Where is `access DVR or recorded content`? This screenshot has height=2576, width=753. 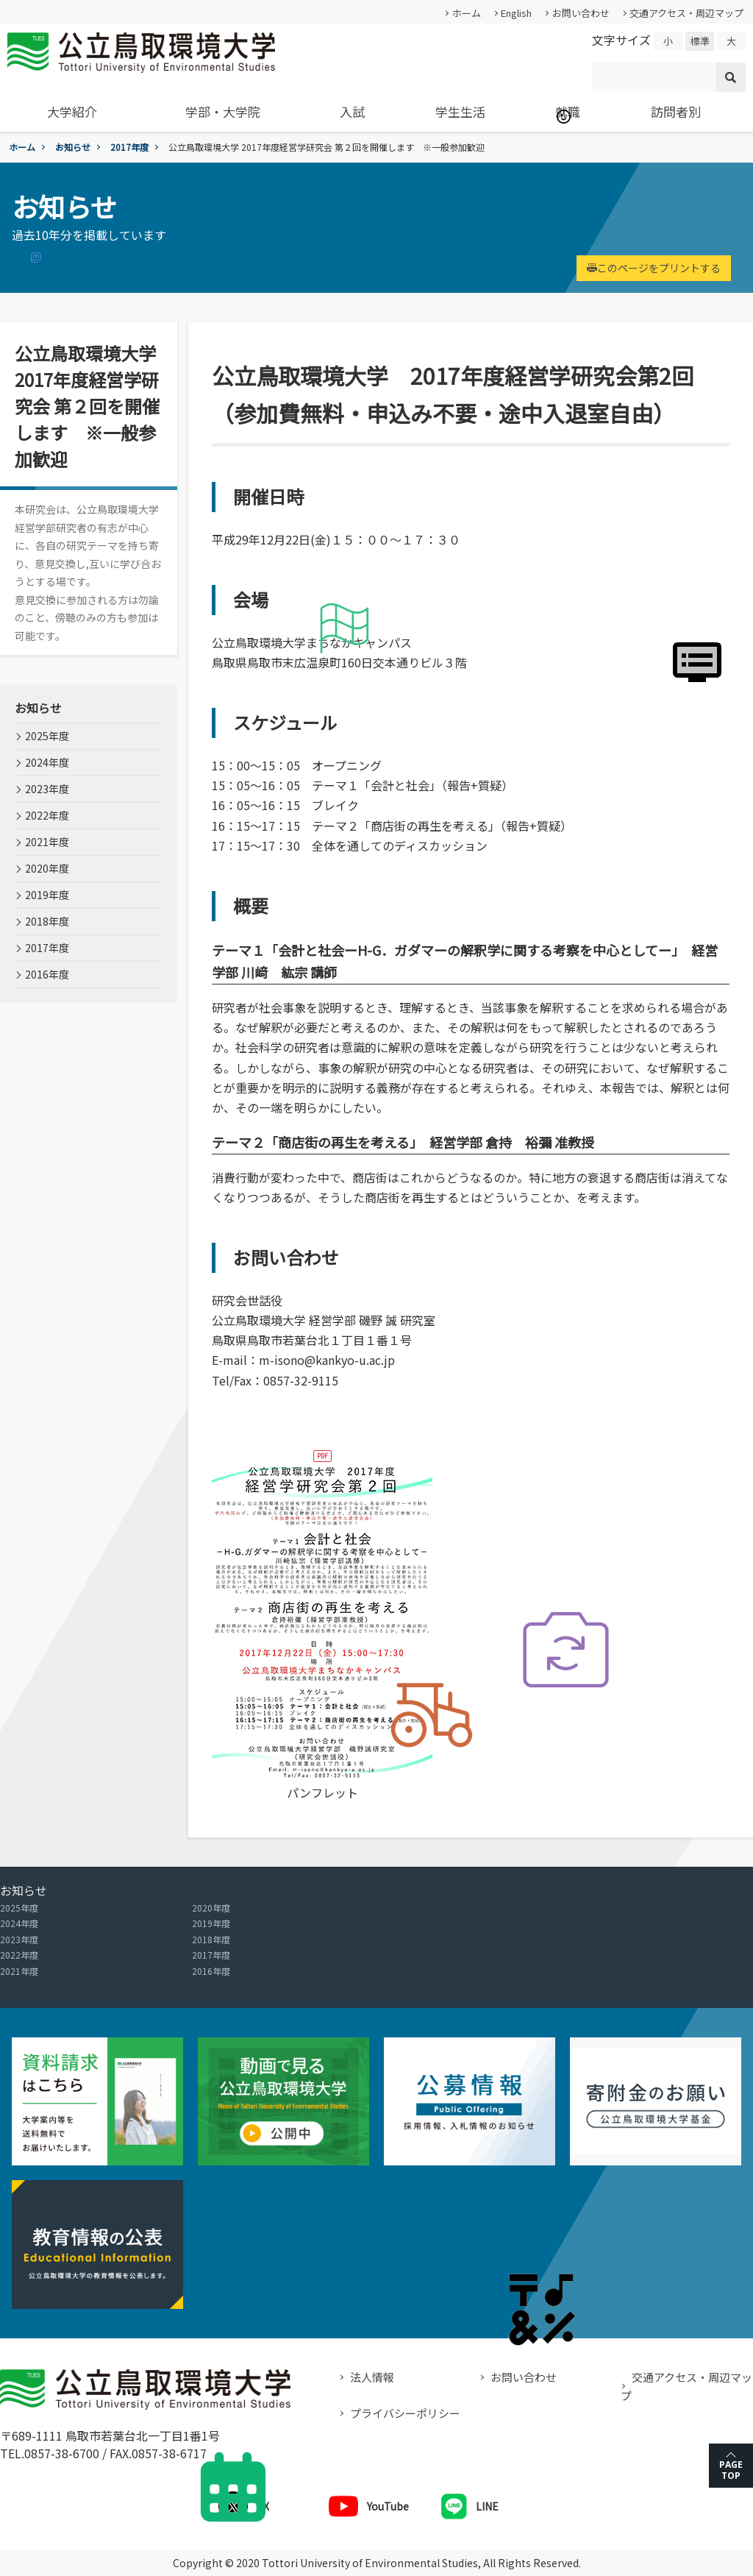 access DVR or recorded content is located at coordinates (697, 662).